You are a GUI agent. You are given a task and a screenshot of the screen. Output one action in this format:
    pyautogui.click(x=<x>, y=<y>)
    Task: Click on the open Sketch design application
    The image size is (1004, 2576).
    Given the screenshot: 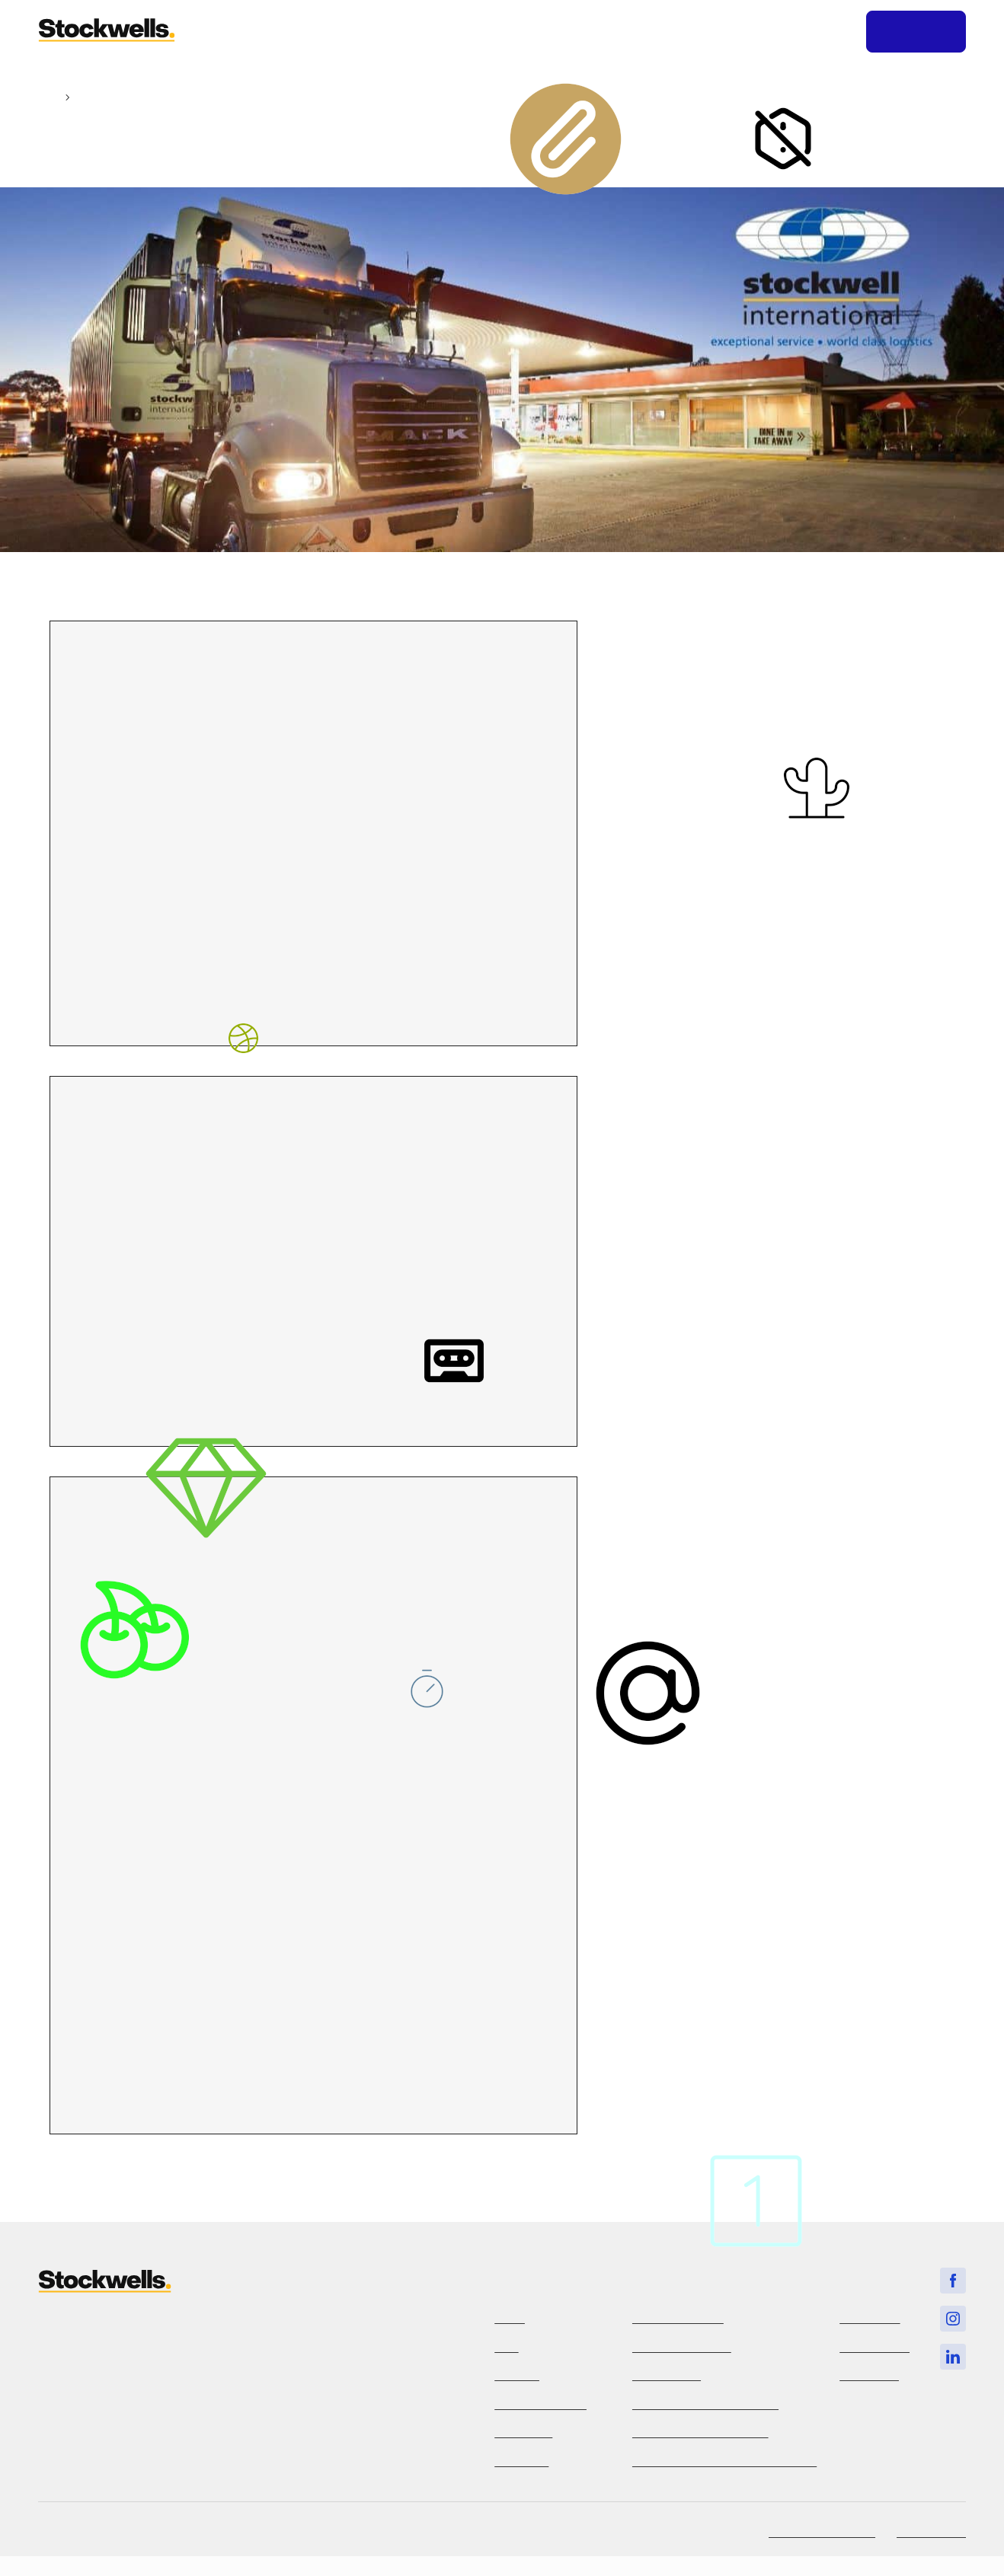 What is the action you would take?
    pyautogui.click(x=206, y=1486)
    